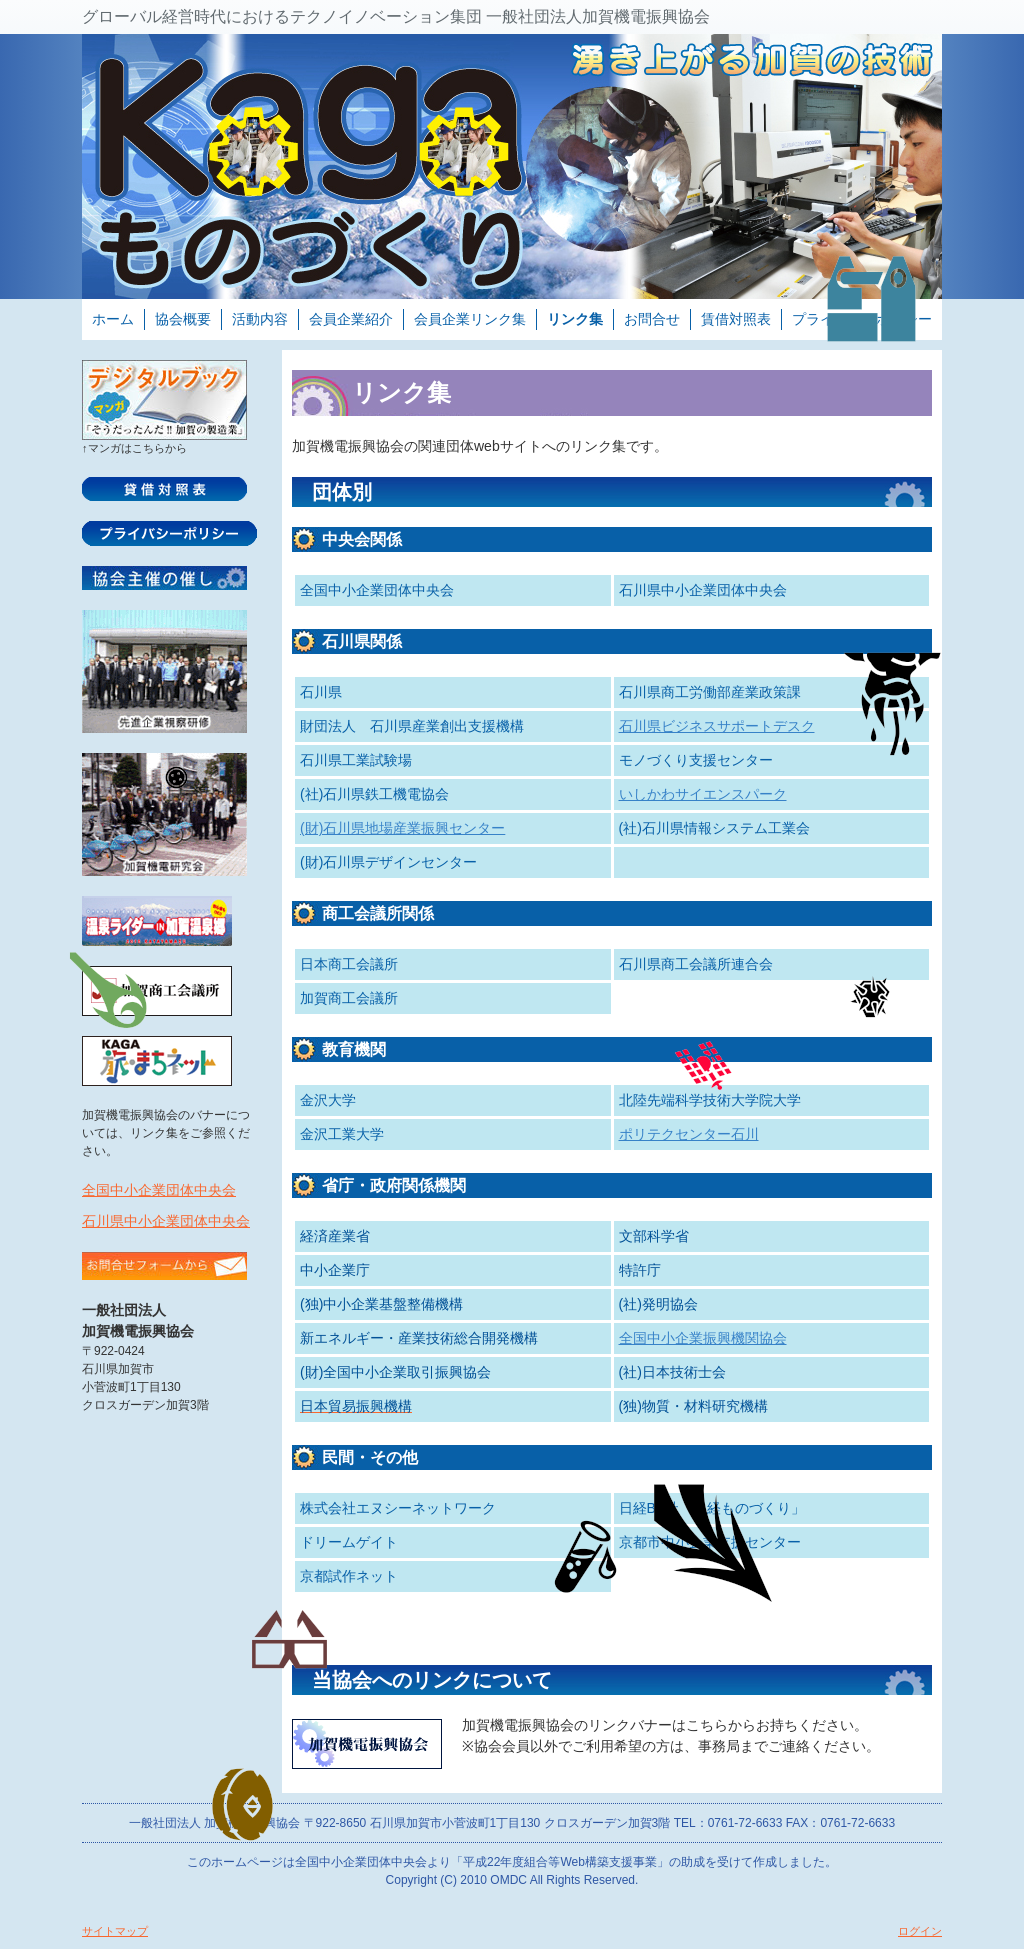 The image size is (1024, 1949). Describe the element at coordinates (892, 704) in the screenshot. I see `indicates a ceiling hazard or obstacle in gameplay` at that location.